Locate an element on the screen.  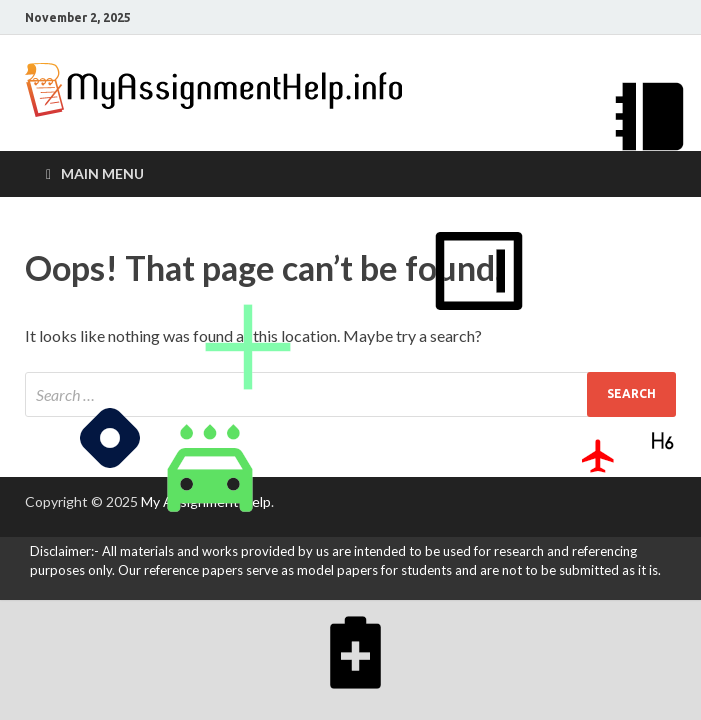
view booklet or documentation is located at coordinates (649, 116).